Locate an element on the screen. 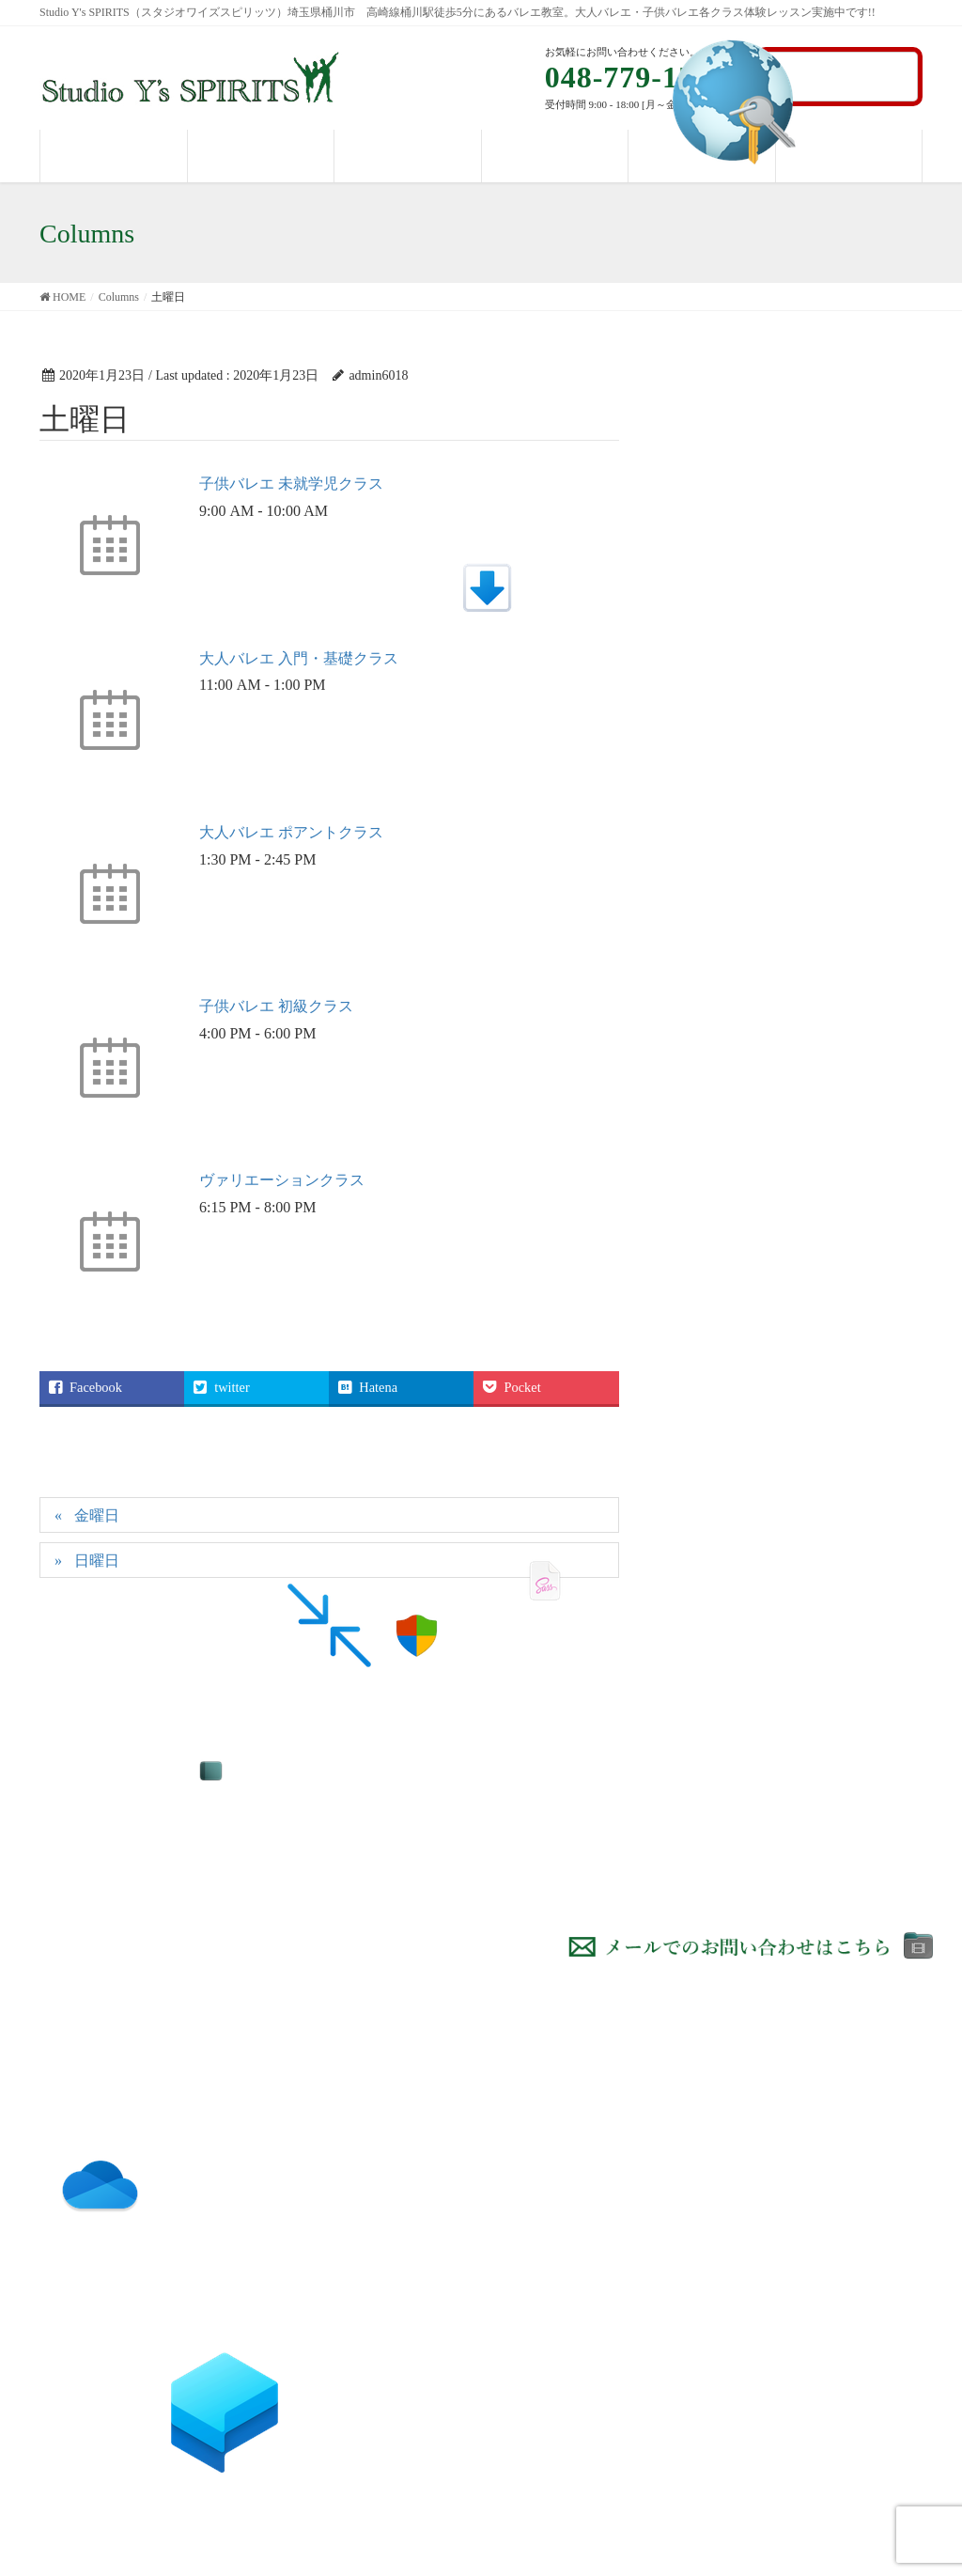 Image resolution: width=962 pixels, height=2576 pixels. indicates a file or item is being downloaded is located at coordinates (524, 550).